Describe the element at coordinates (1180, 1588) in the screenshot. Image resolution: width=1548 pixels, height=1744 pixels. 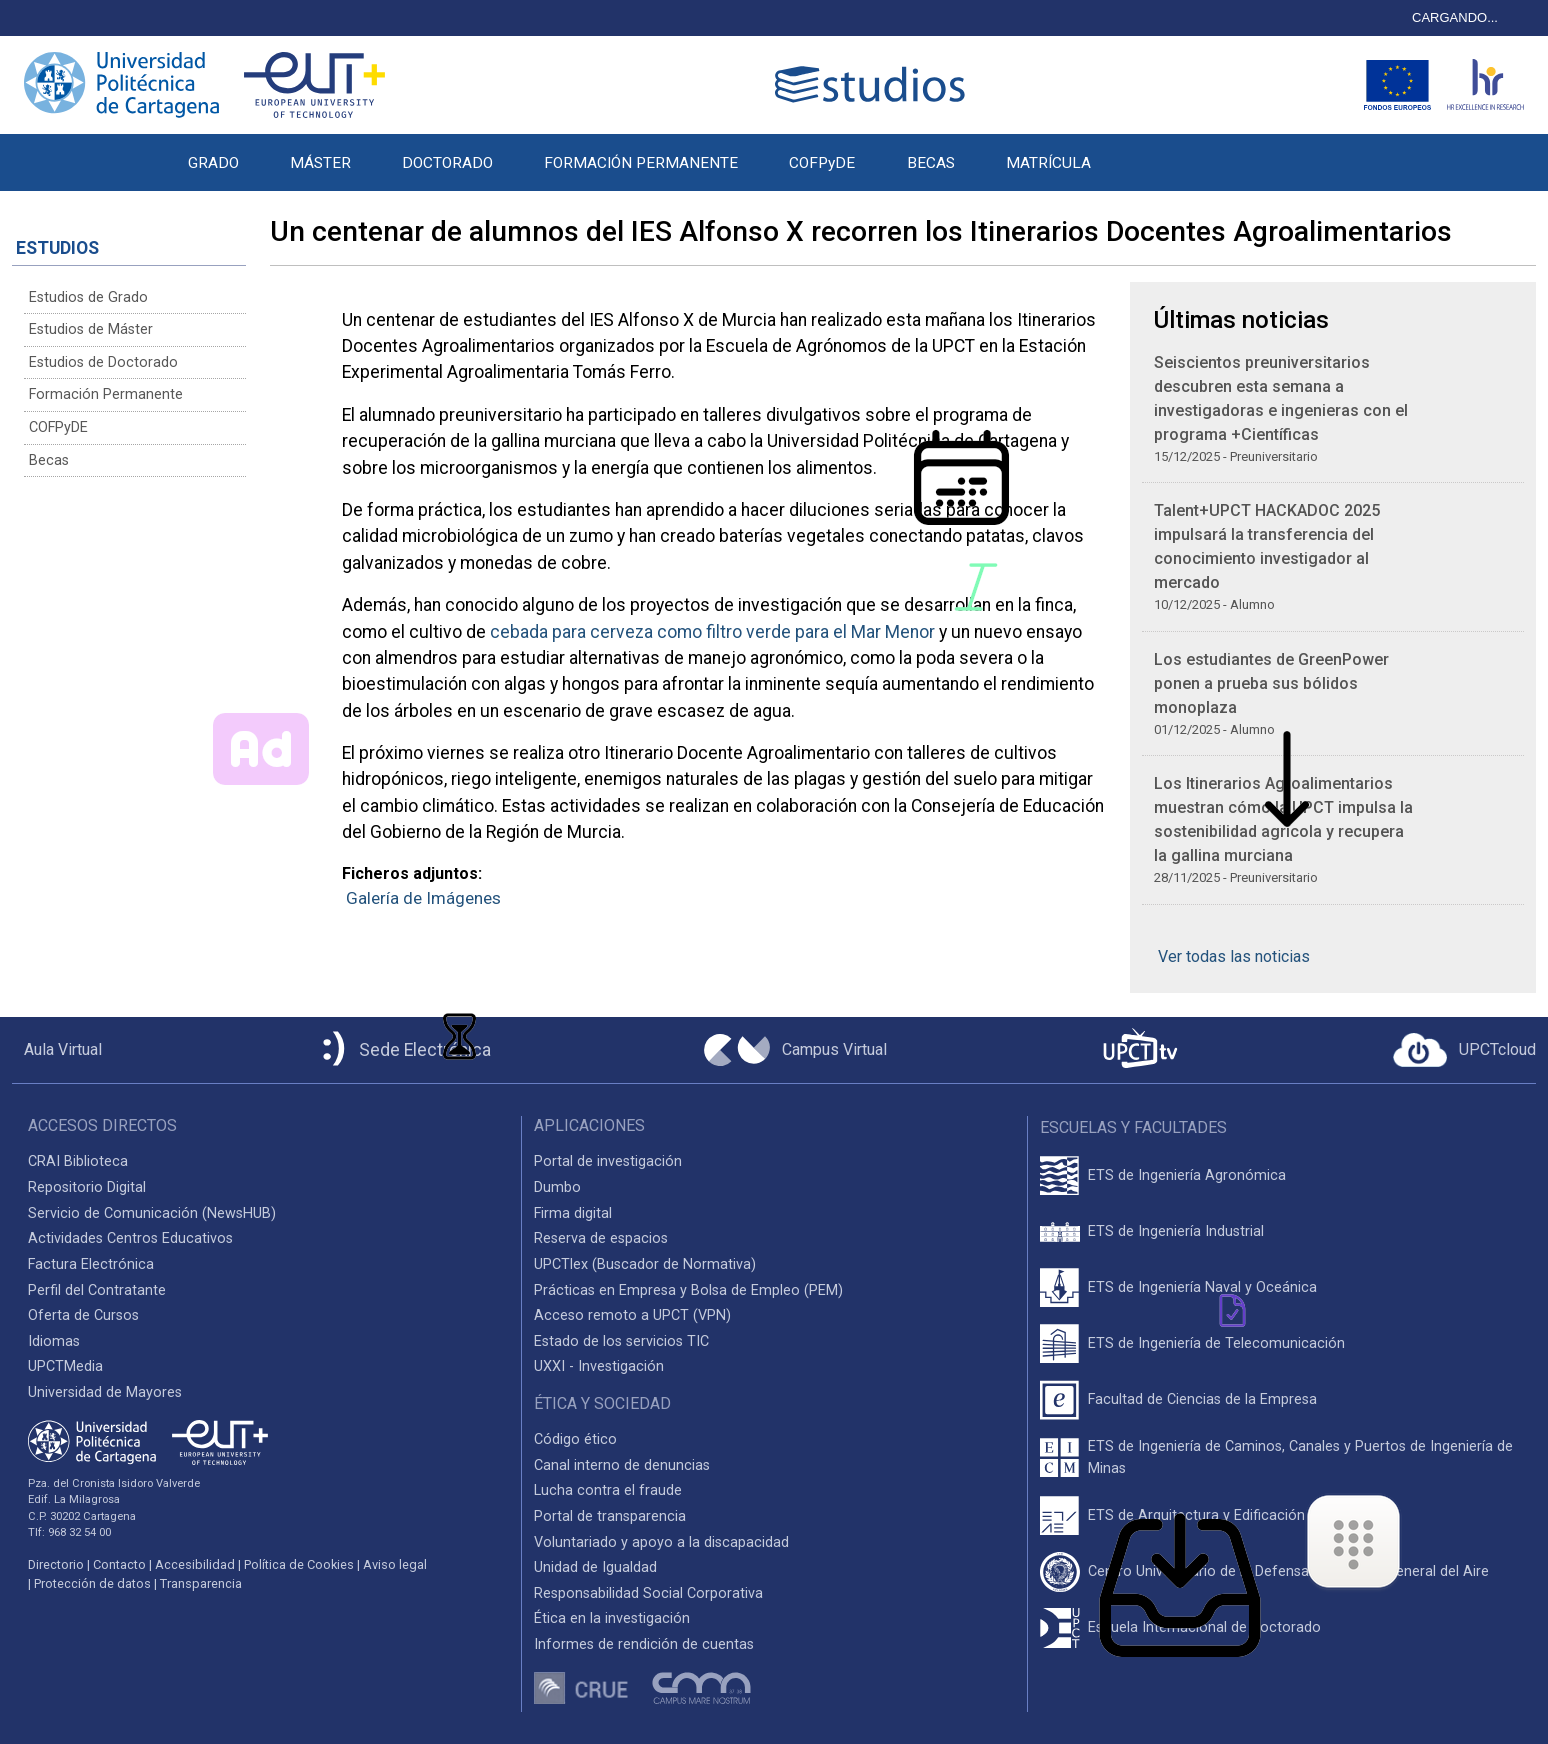
I see `download message to inbox` at that location.